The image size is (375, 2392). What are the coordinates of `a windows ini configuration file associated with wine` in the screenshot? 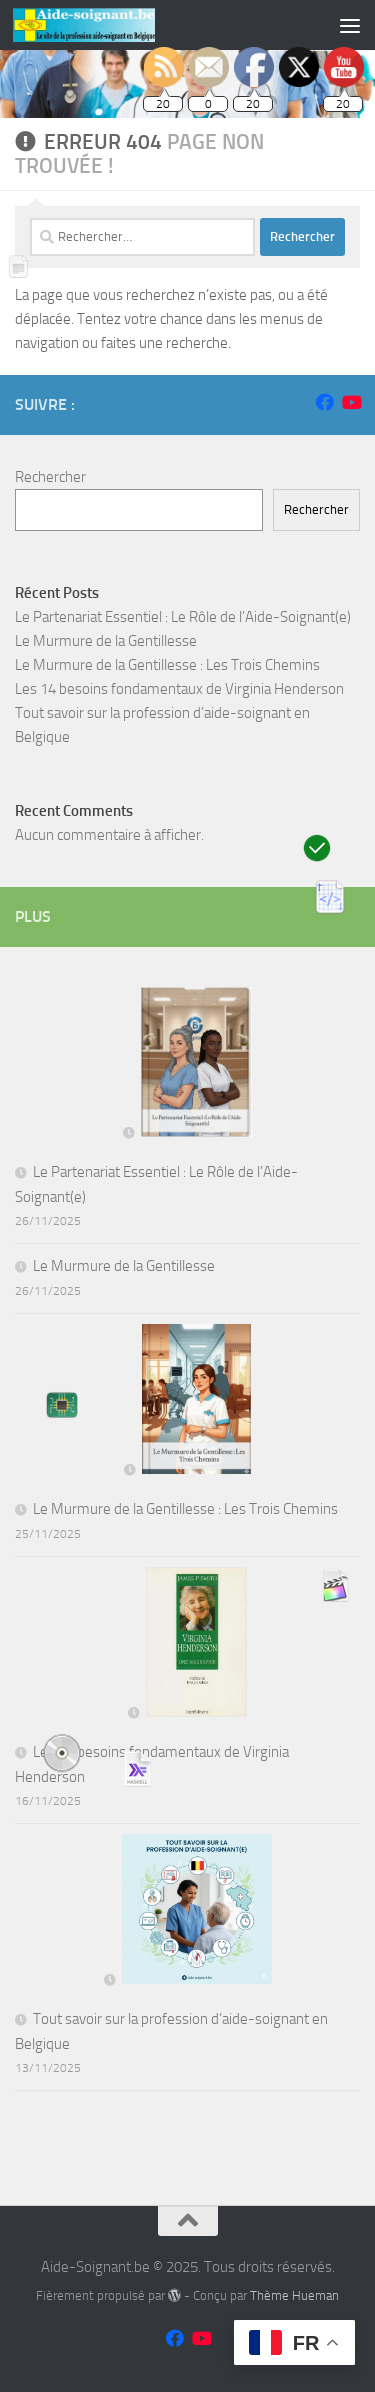 It's located at (18, 266).